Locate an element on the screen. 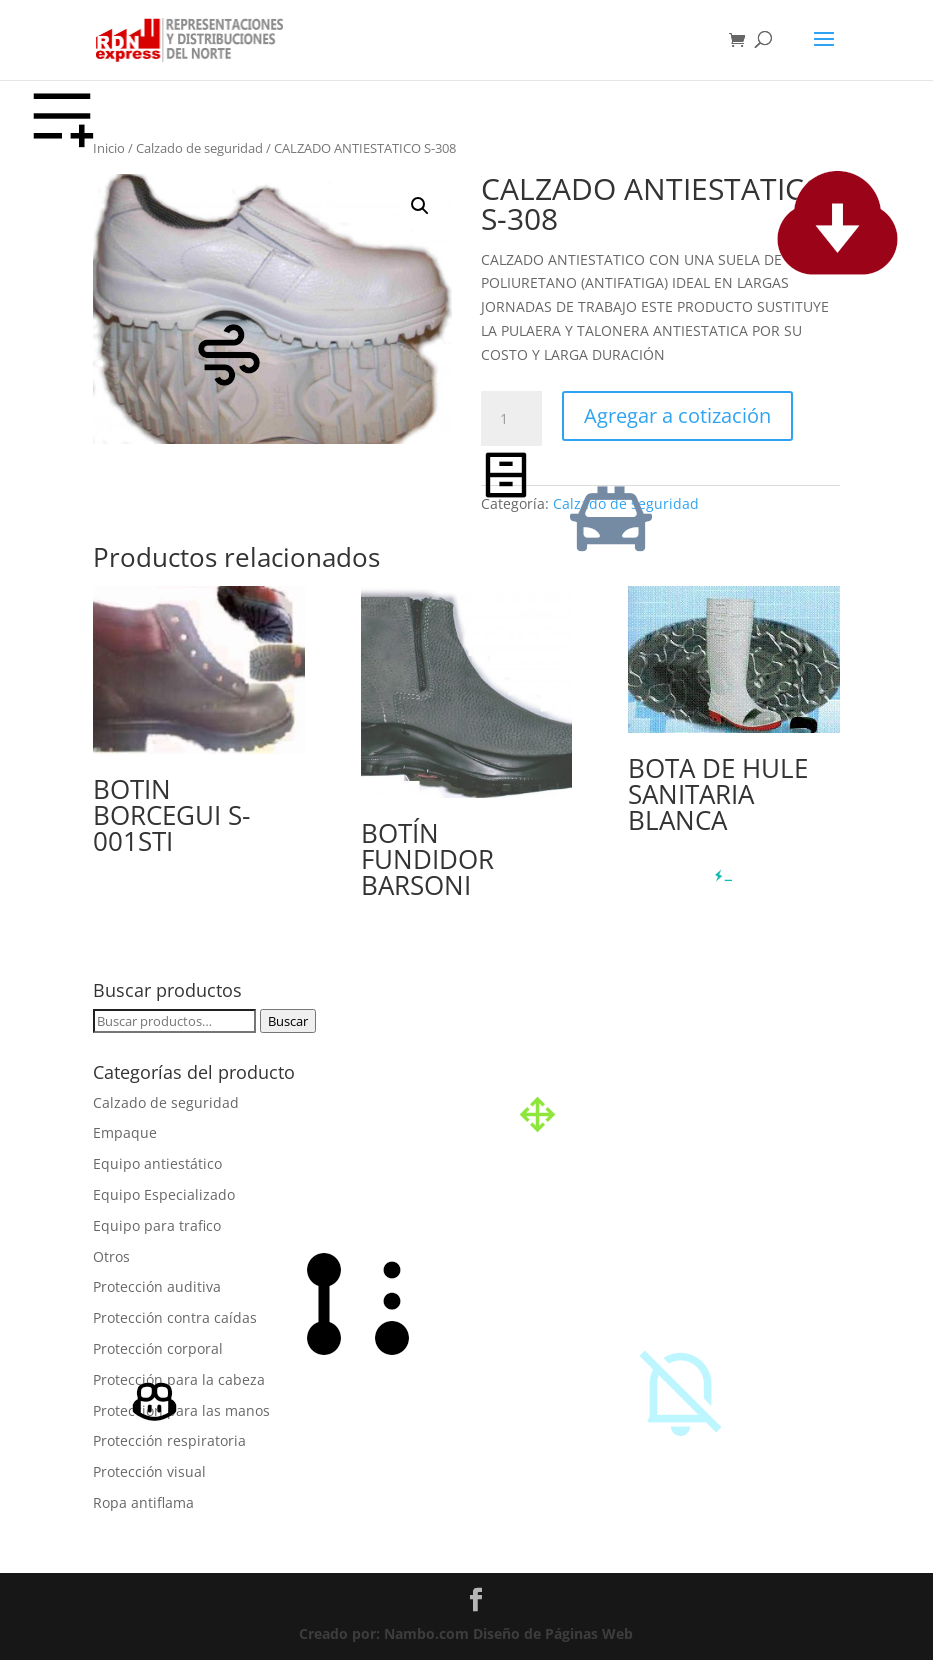 This screenshot has width=933, height=1660. mute notifications is located at coordinates (680, 1391).